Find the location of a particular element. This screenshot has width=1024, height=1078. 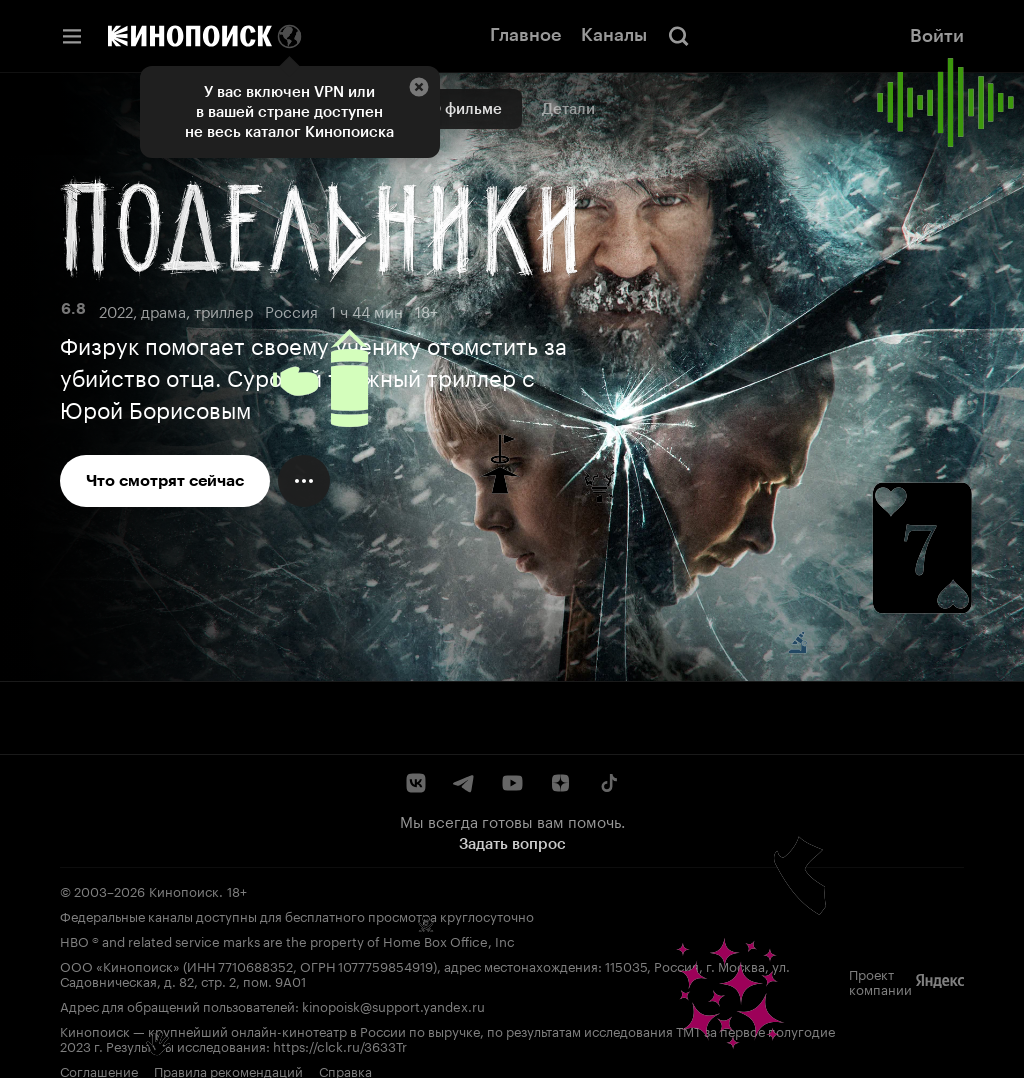

raise your hand to ask a question is located at coordinates (158, 1044).